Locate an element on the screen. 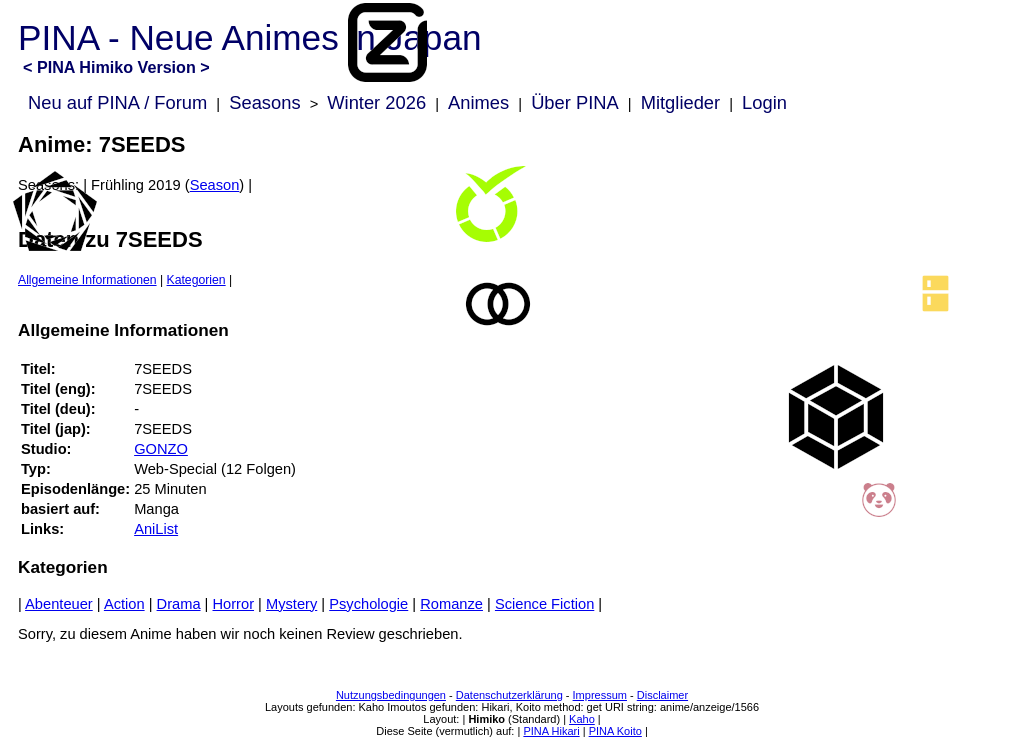 The width and height of the screenshot is (1024, 745). PySyft library or framework logo is located at coordinates (55, 211).